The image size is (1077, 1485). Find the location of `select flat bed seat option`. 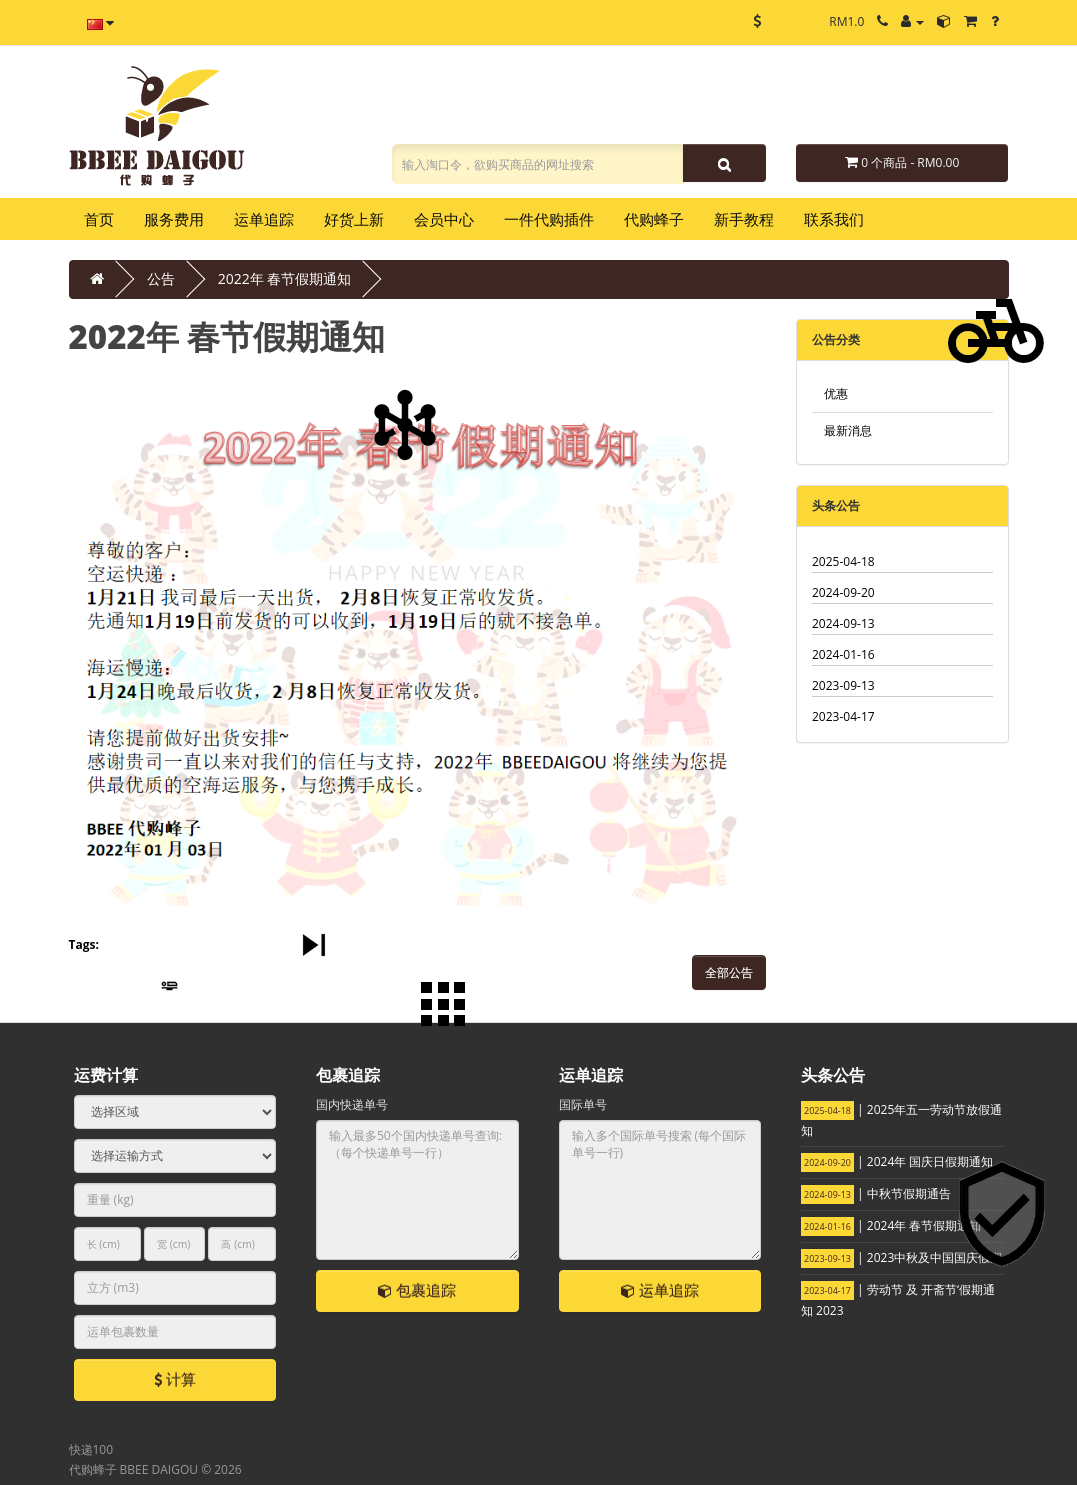

select flat bed seat option is located at coordinates (169, 985).